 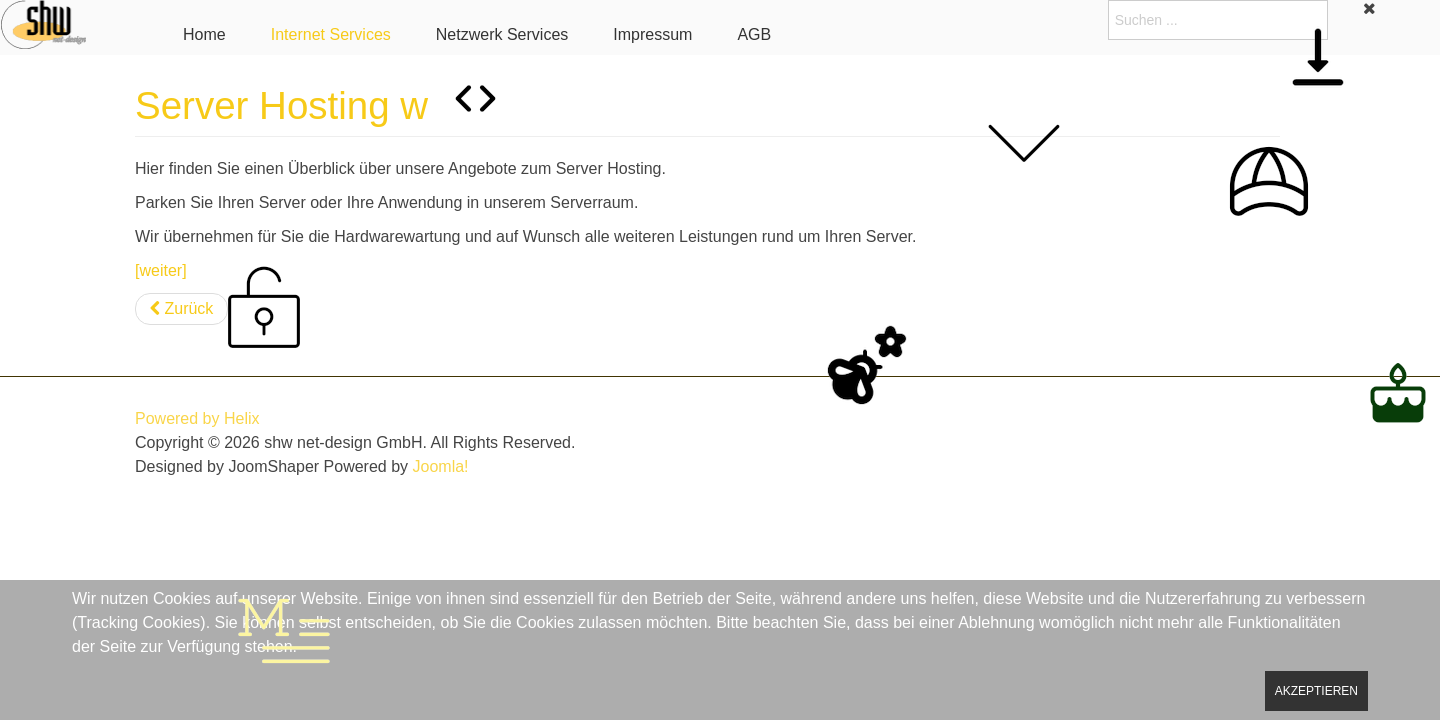 I want to click on align content to the bottom edge, so click(x=1318, y=57).